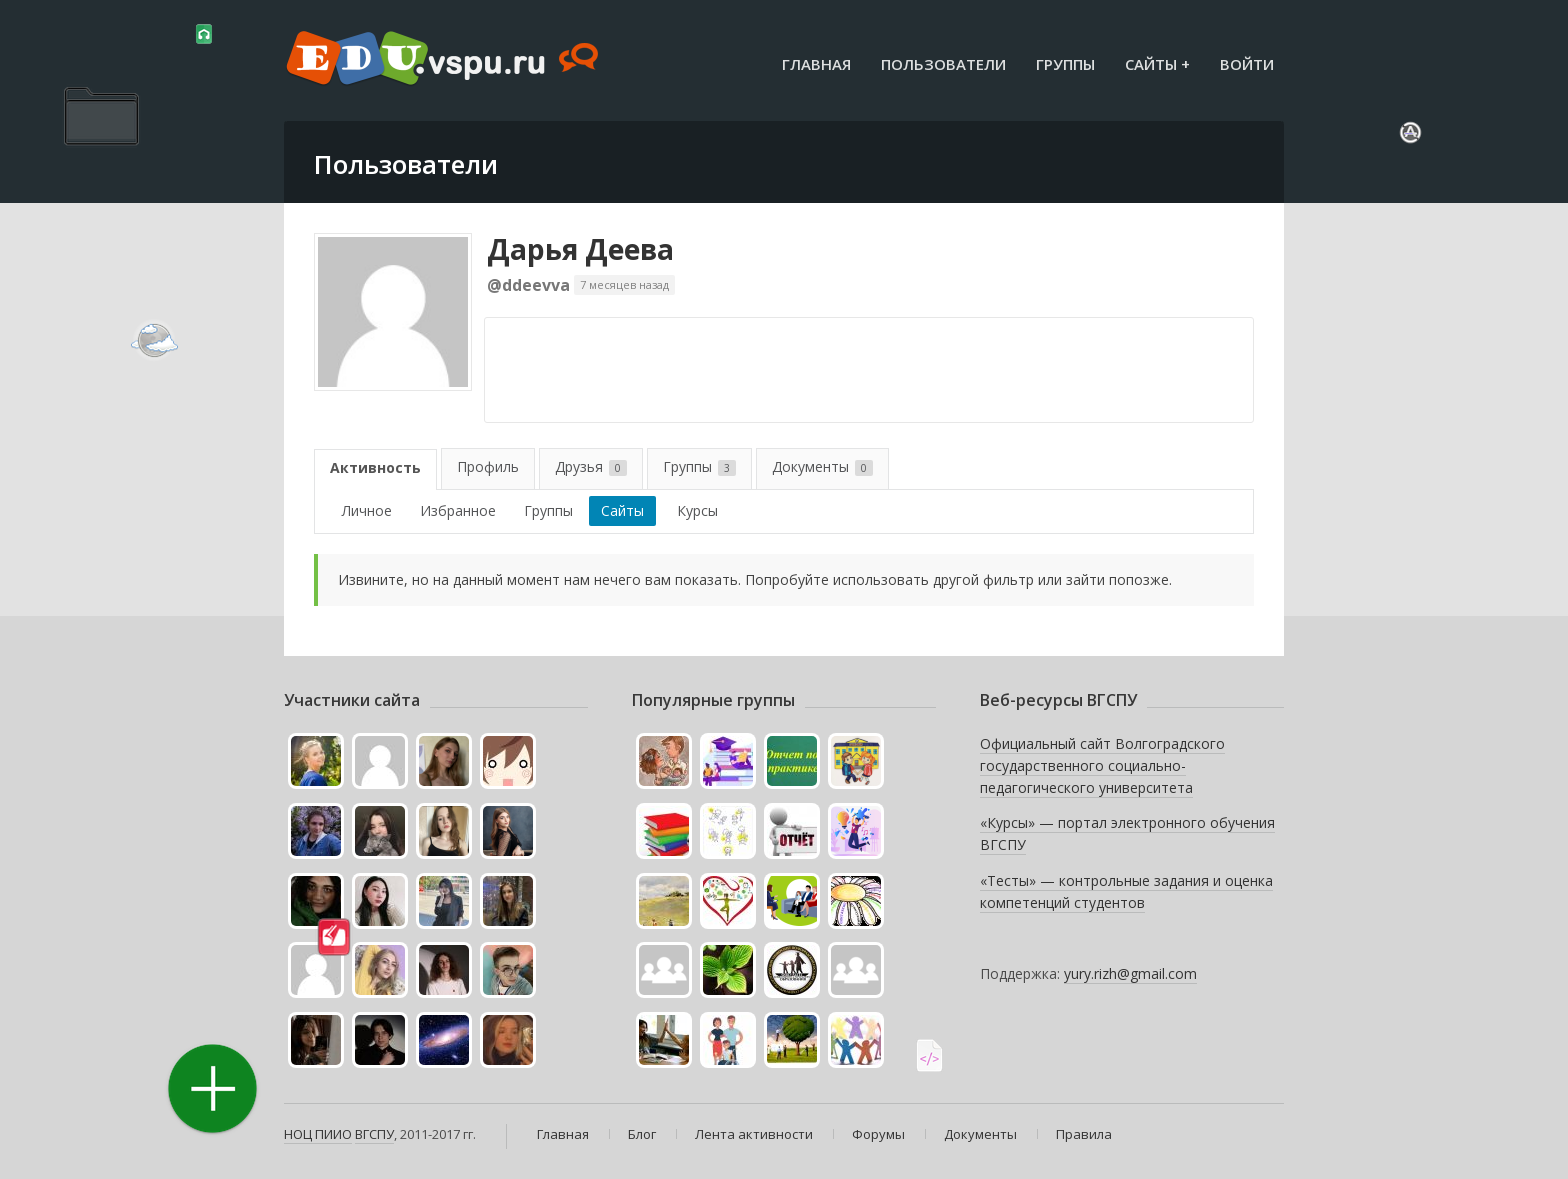 The height and width of the screenshot is (1179, 1568). I want to click on an LMMS music project file, so click(204, 34).